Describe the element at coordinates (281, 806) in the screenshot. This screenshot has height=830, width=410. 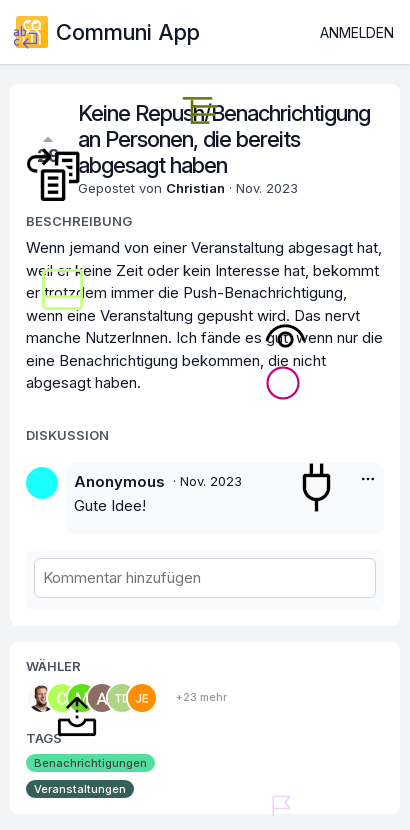
I see `flag an item for review or attention` at that location.